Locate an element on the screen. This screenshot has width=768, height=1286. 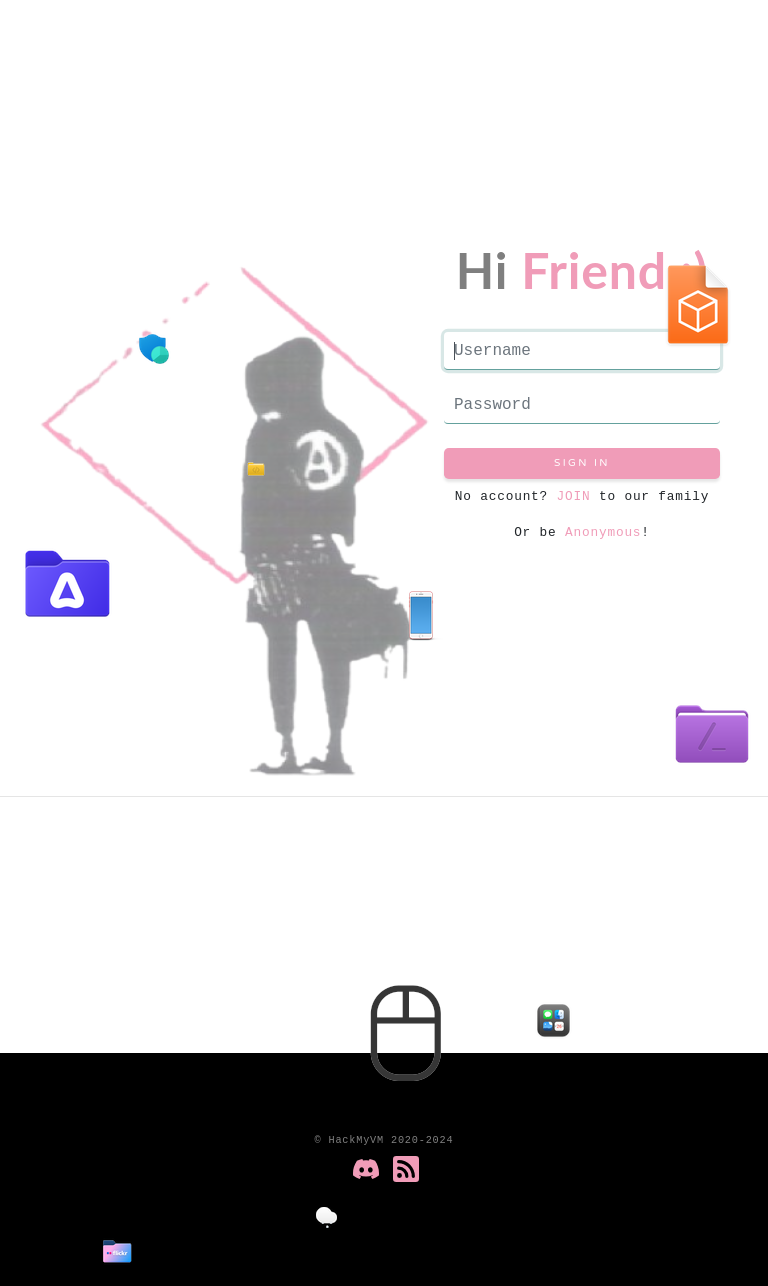
iPhone 7 device icon for system identification is located at coordinates (421, 616).